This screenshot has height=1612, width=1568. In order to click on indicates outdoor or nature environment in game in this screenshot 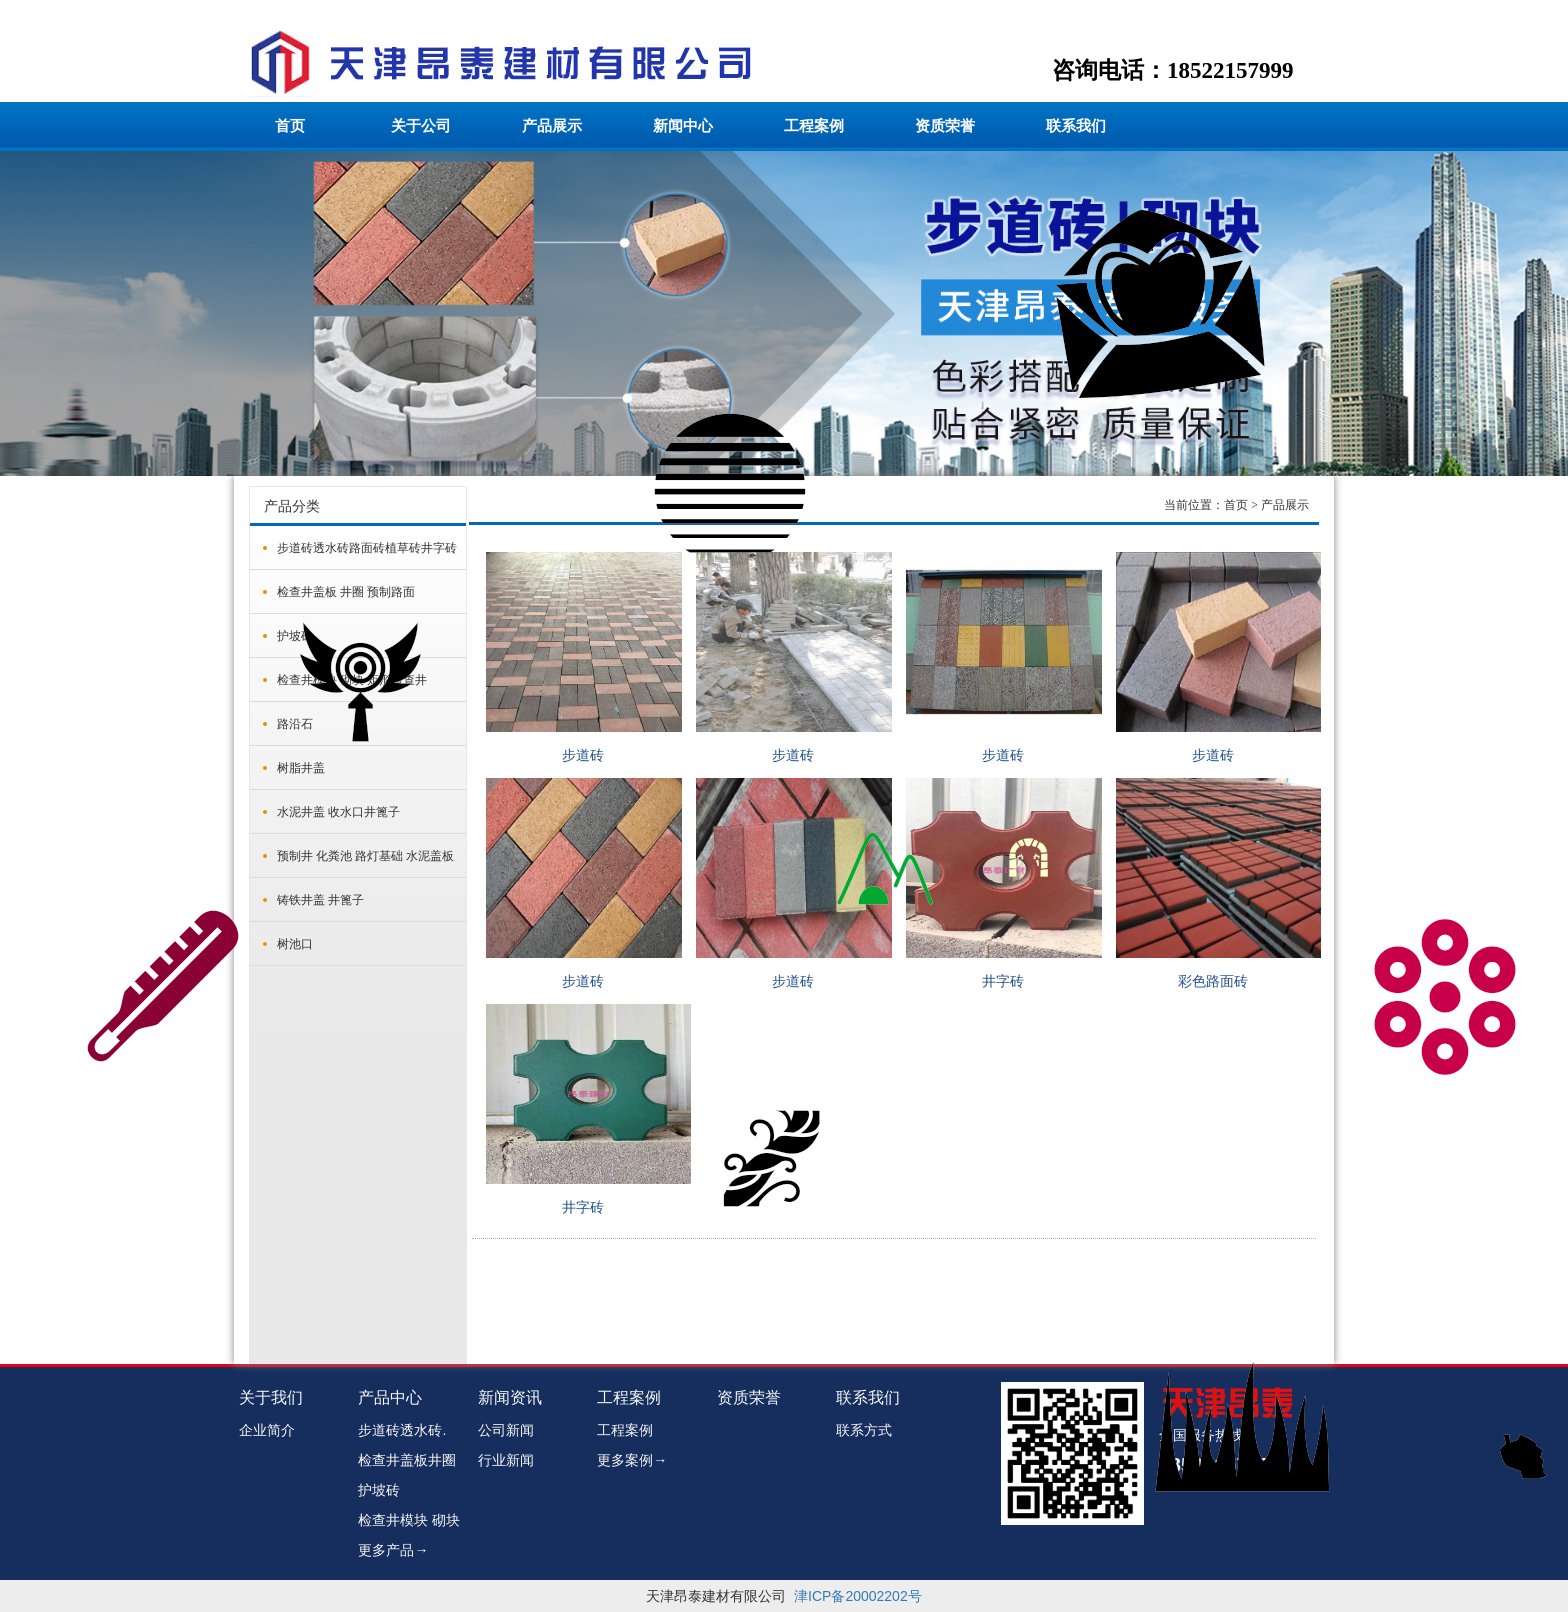, I will do `click(1242, 1405)`.